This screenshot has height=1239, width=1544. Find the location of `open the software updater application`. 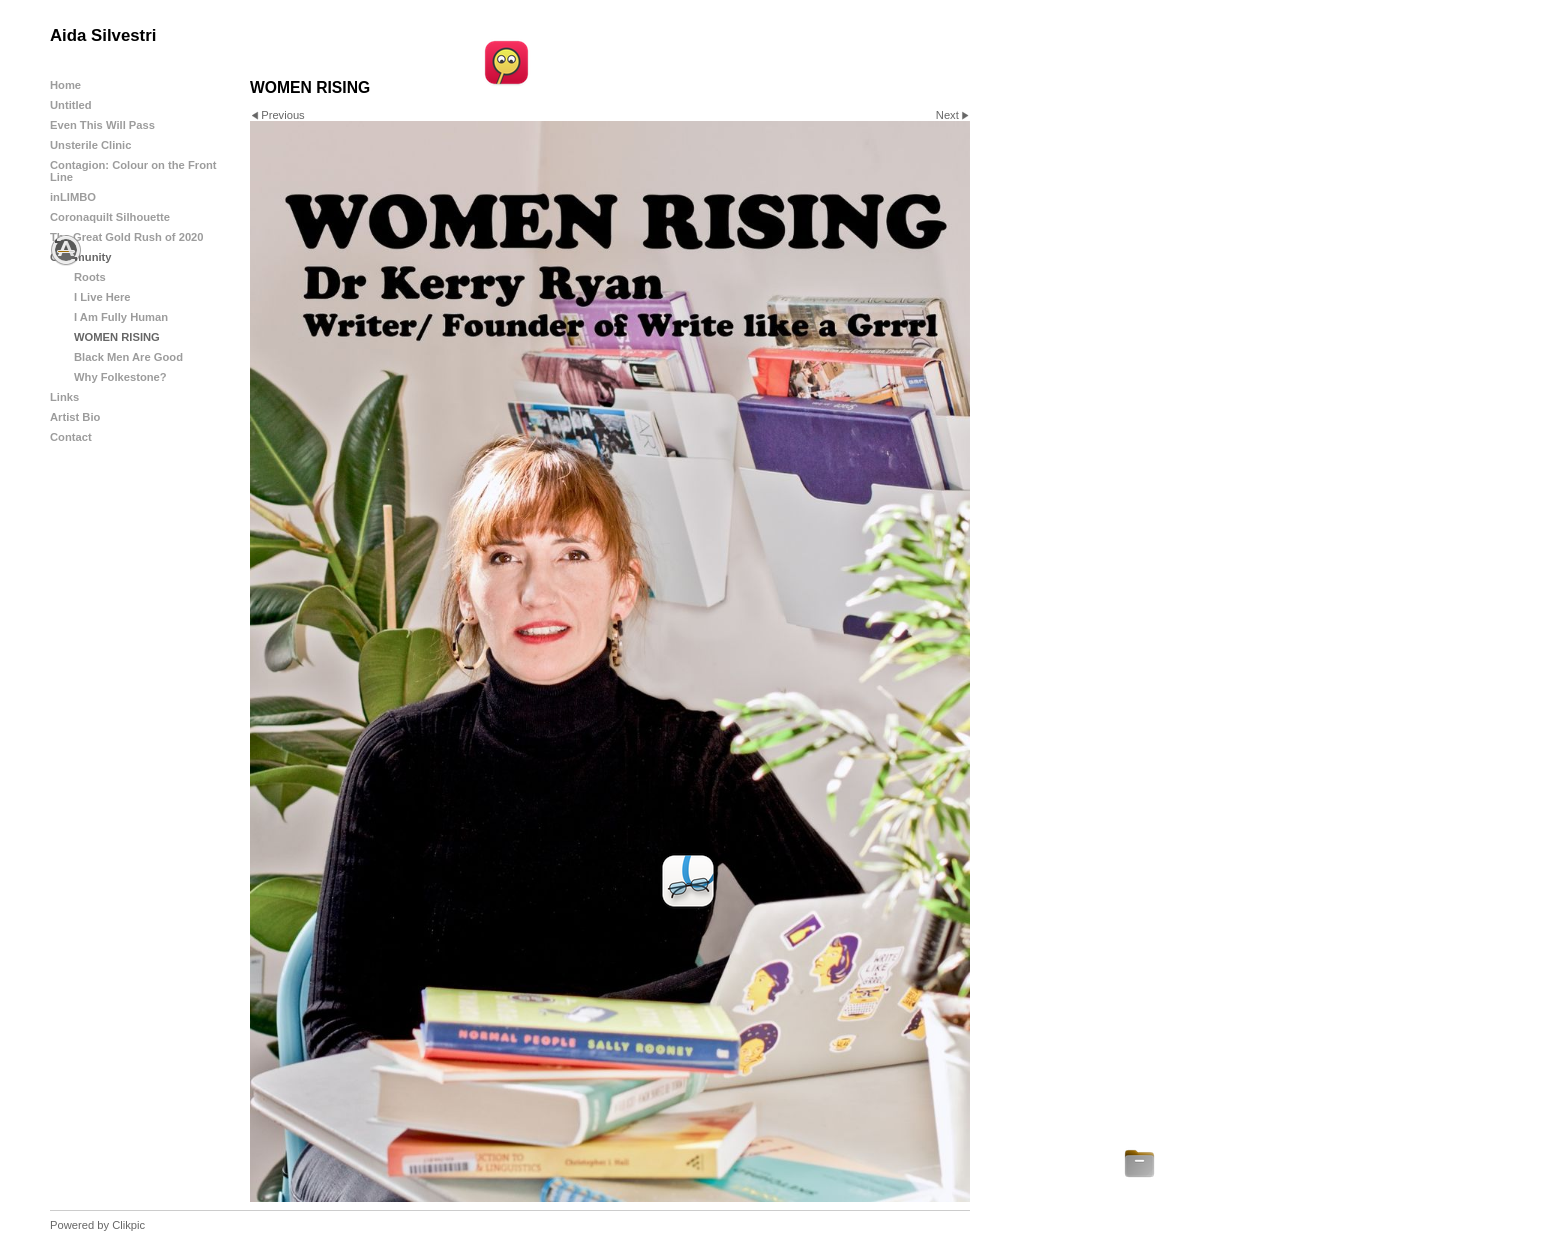

open the software updater application is located at coordinates (66, 250).